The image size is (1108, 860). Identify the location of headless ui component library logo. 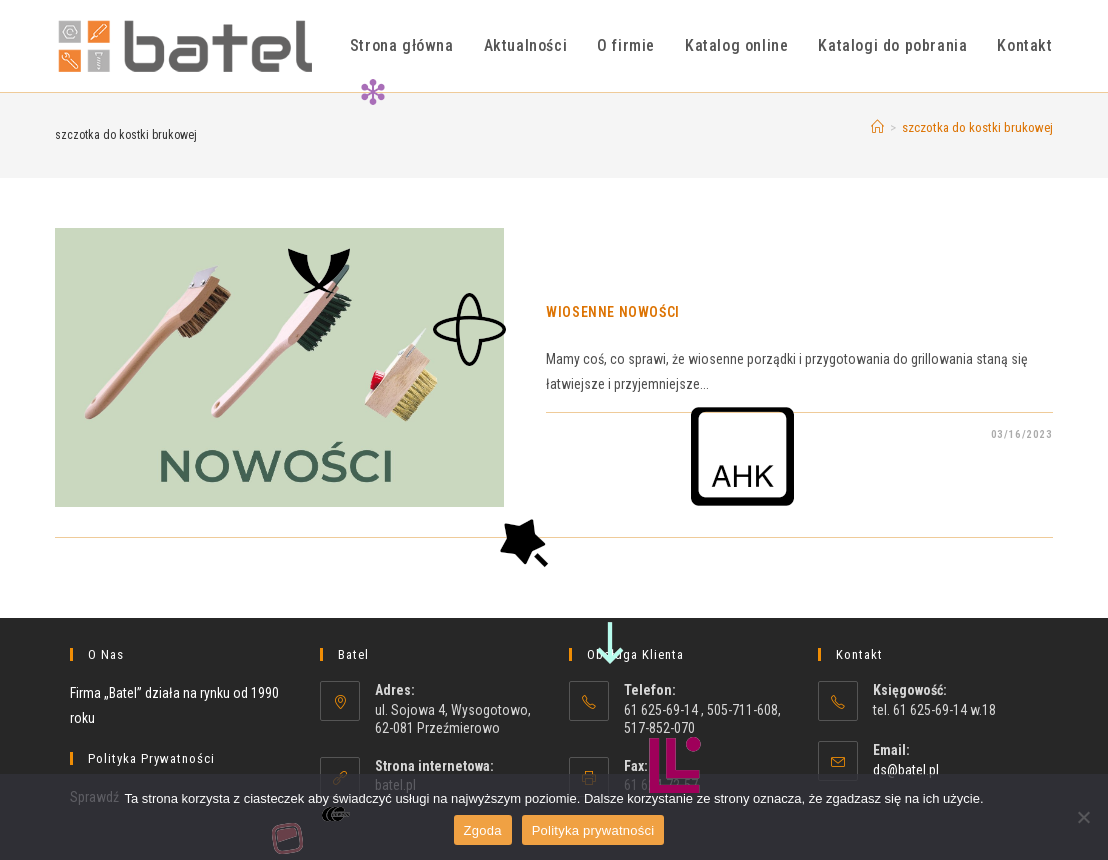
(287, 838).